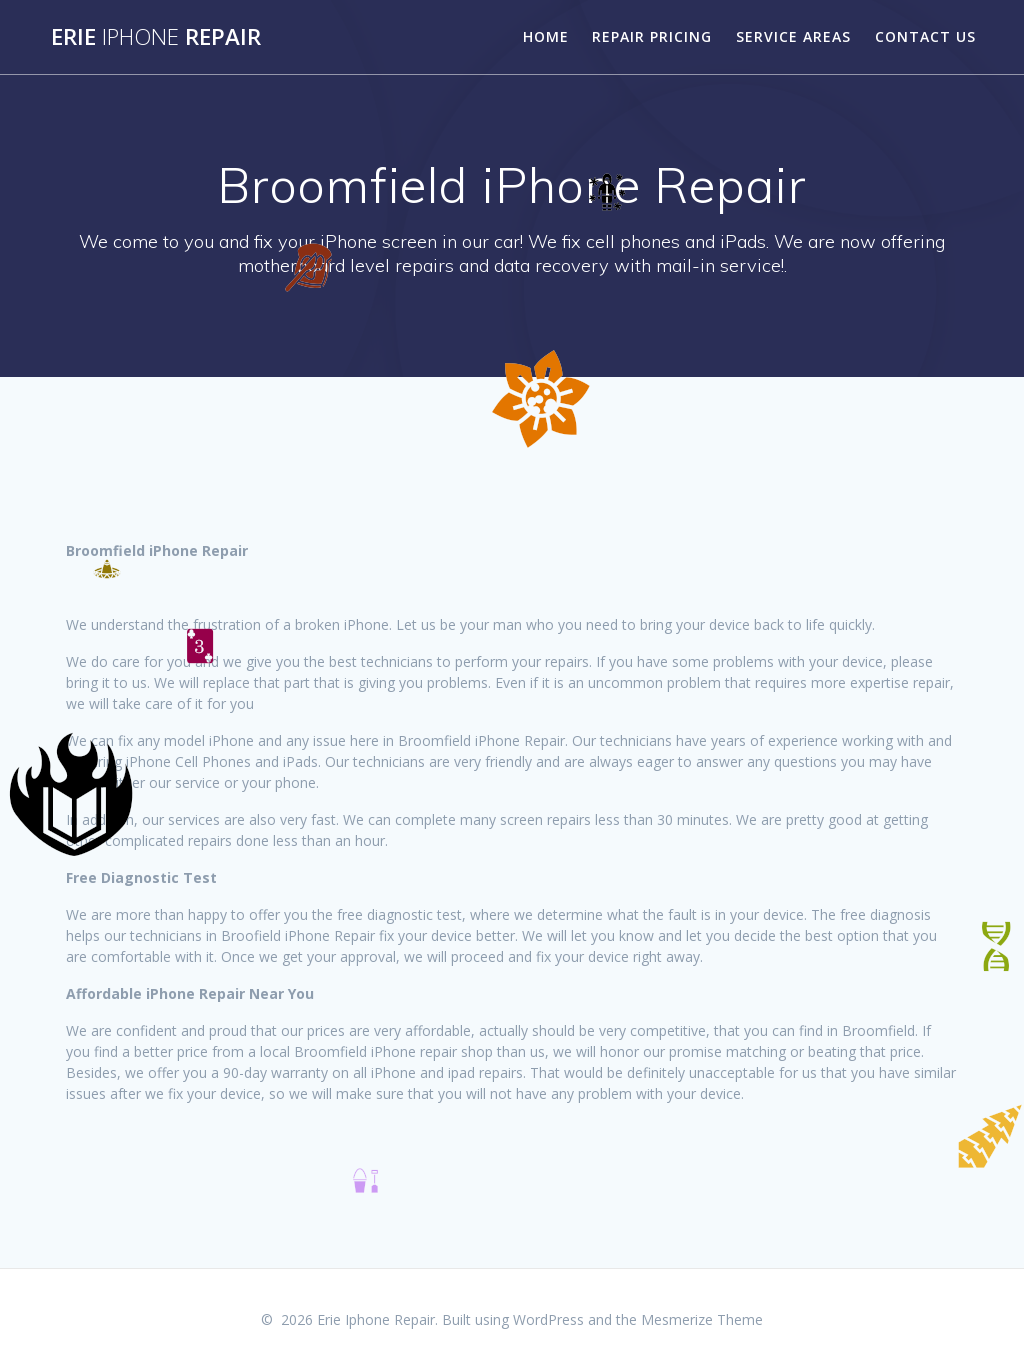 The image size is (1024, 1369). What do you see at coordinates (990, 1136) in the screenshot?
I see `indicates vehicle drift or traction loss in a racing game` at bounding box center [990, 1136].